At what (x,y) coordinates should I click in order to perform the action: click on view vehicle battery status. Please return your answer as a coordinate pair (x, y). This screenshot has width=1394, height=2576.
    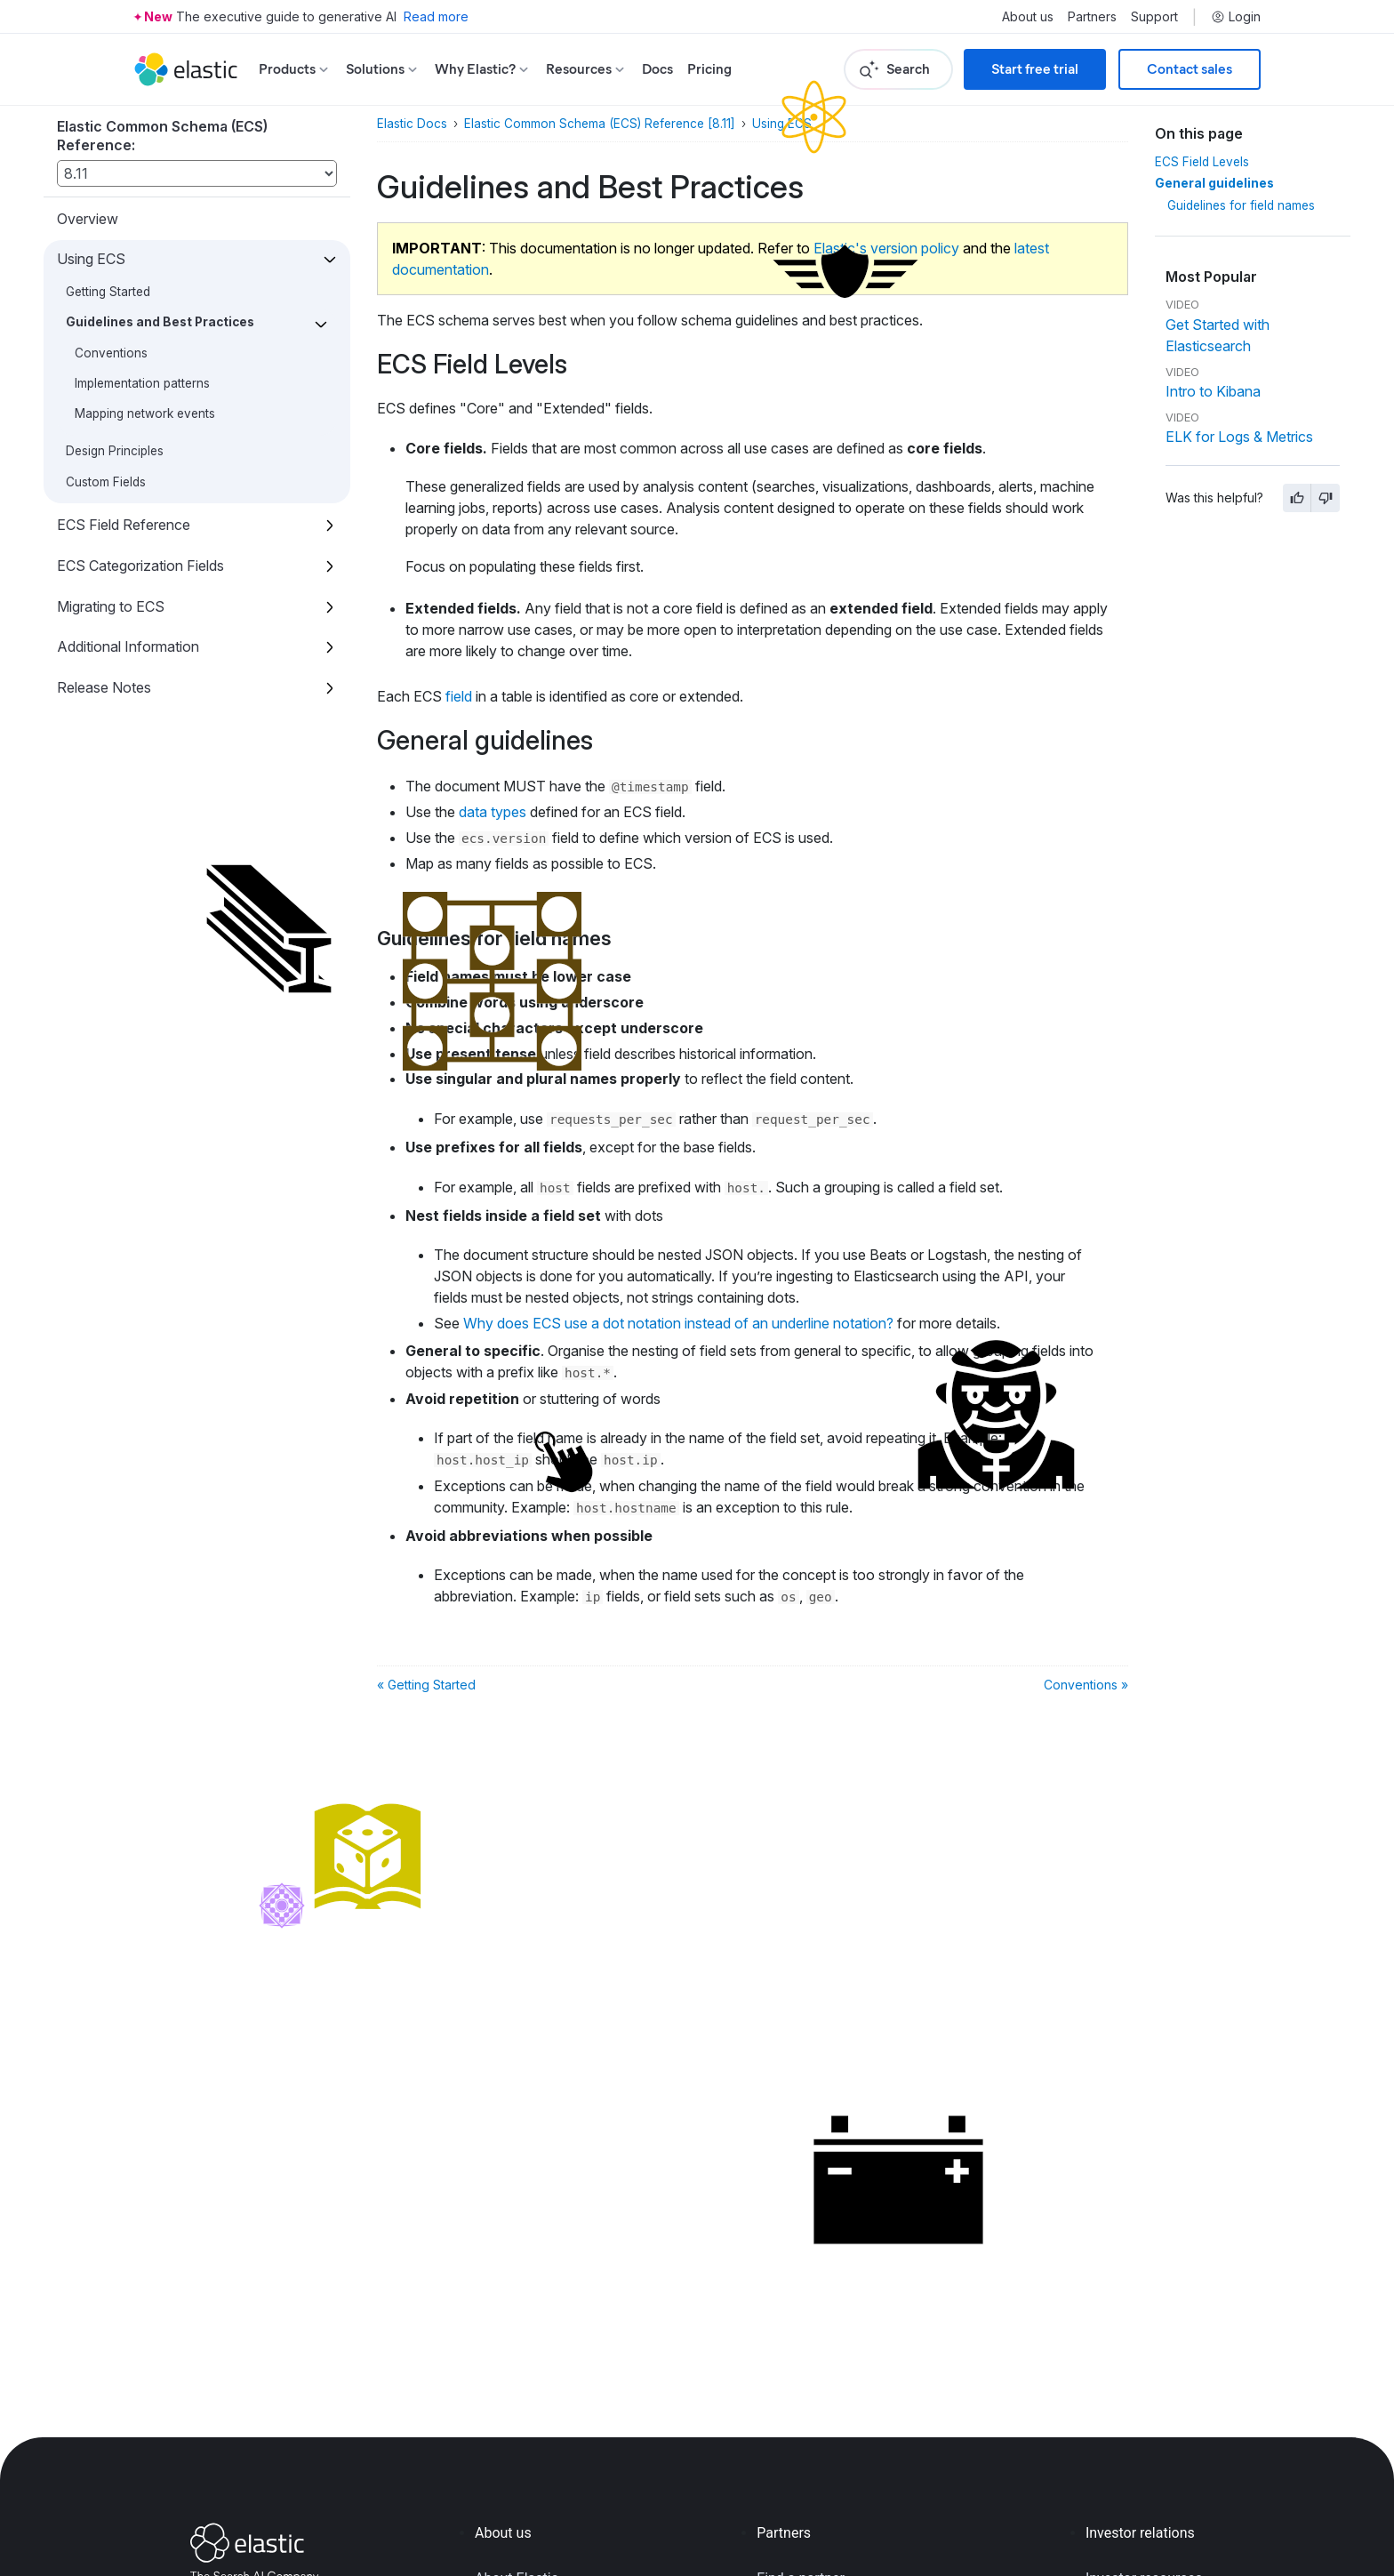
    Looking at the image, I should click on (898, 2179).